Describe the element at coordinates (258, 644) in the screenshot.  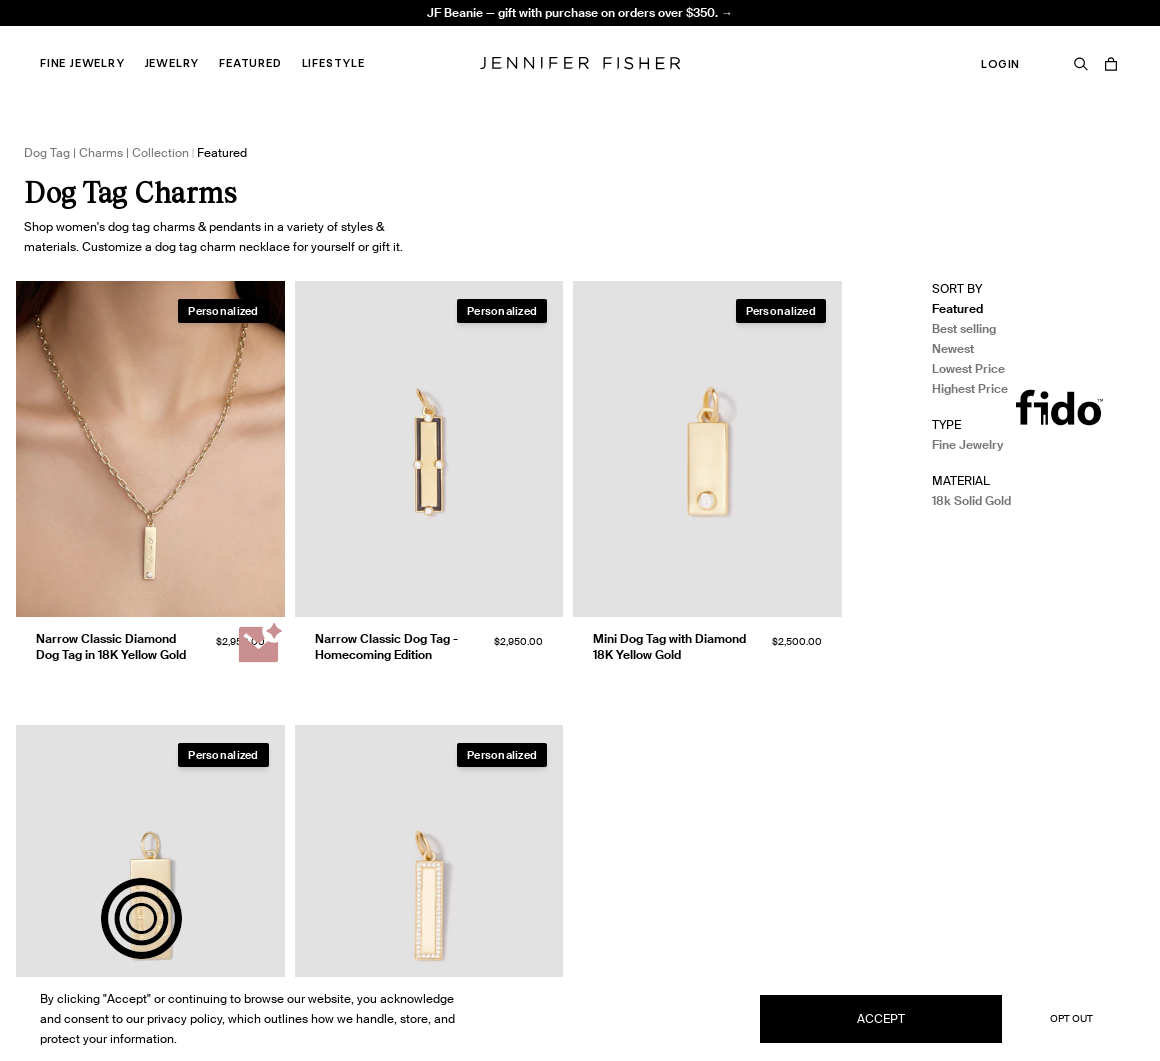
I see `access AI-powered email features` at that location.